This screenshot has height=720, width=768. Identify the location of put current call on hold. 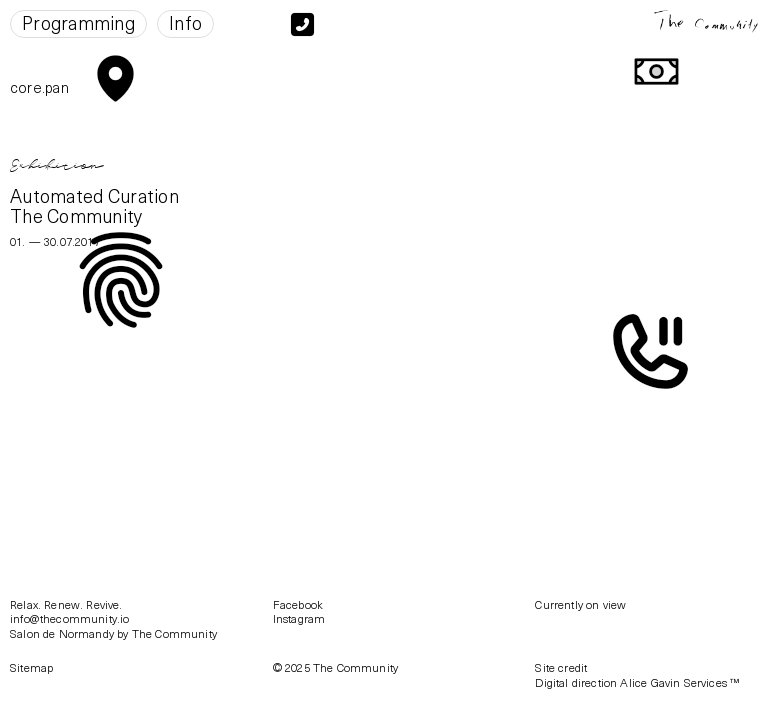
(652, 350).